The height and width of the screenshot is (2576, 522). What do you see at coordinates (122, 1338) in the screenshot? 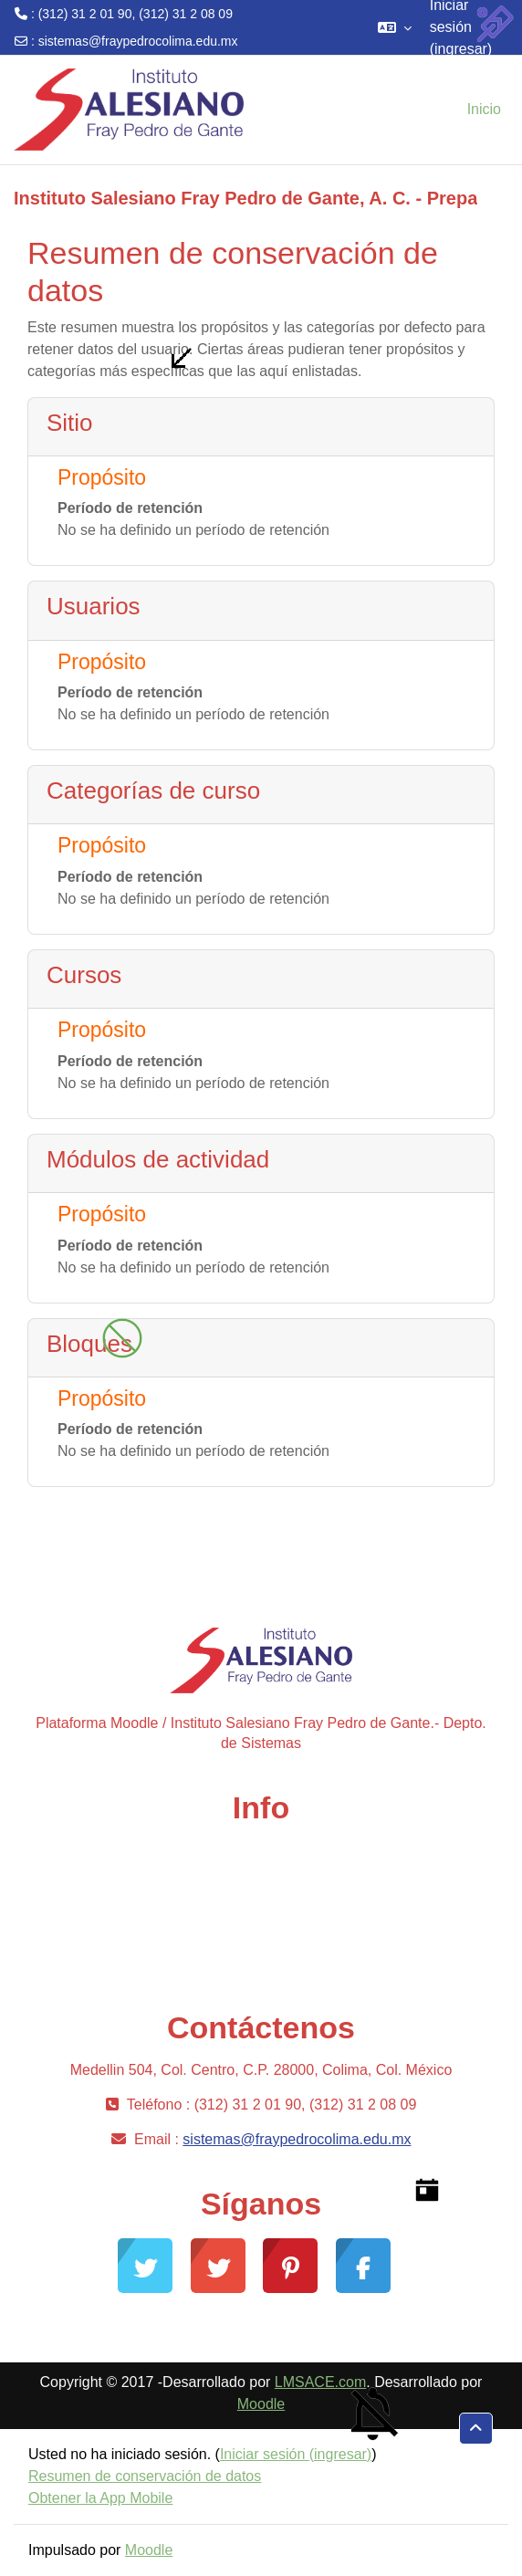
I see `indicates a blocked or prohibited action` at bounding box center [122, 1338].